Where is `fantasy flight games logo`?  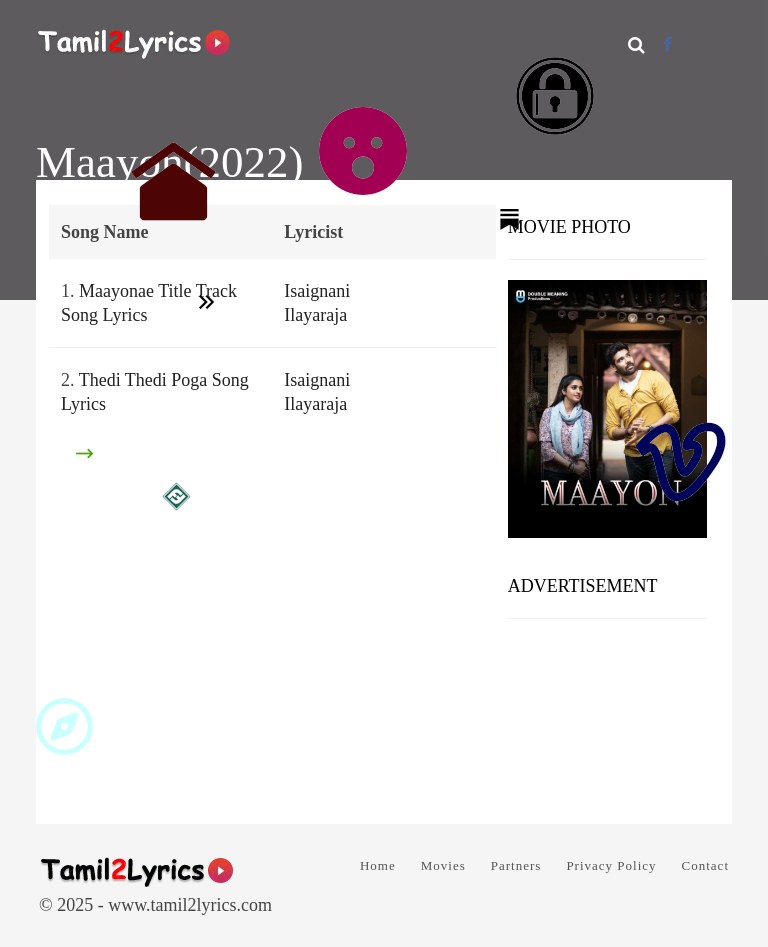
fantasy flight games logo is located at coordinates (176, 496).